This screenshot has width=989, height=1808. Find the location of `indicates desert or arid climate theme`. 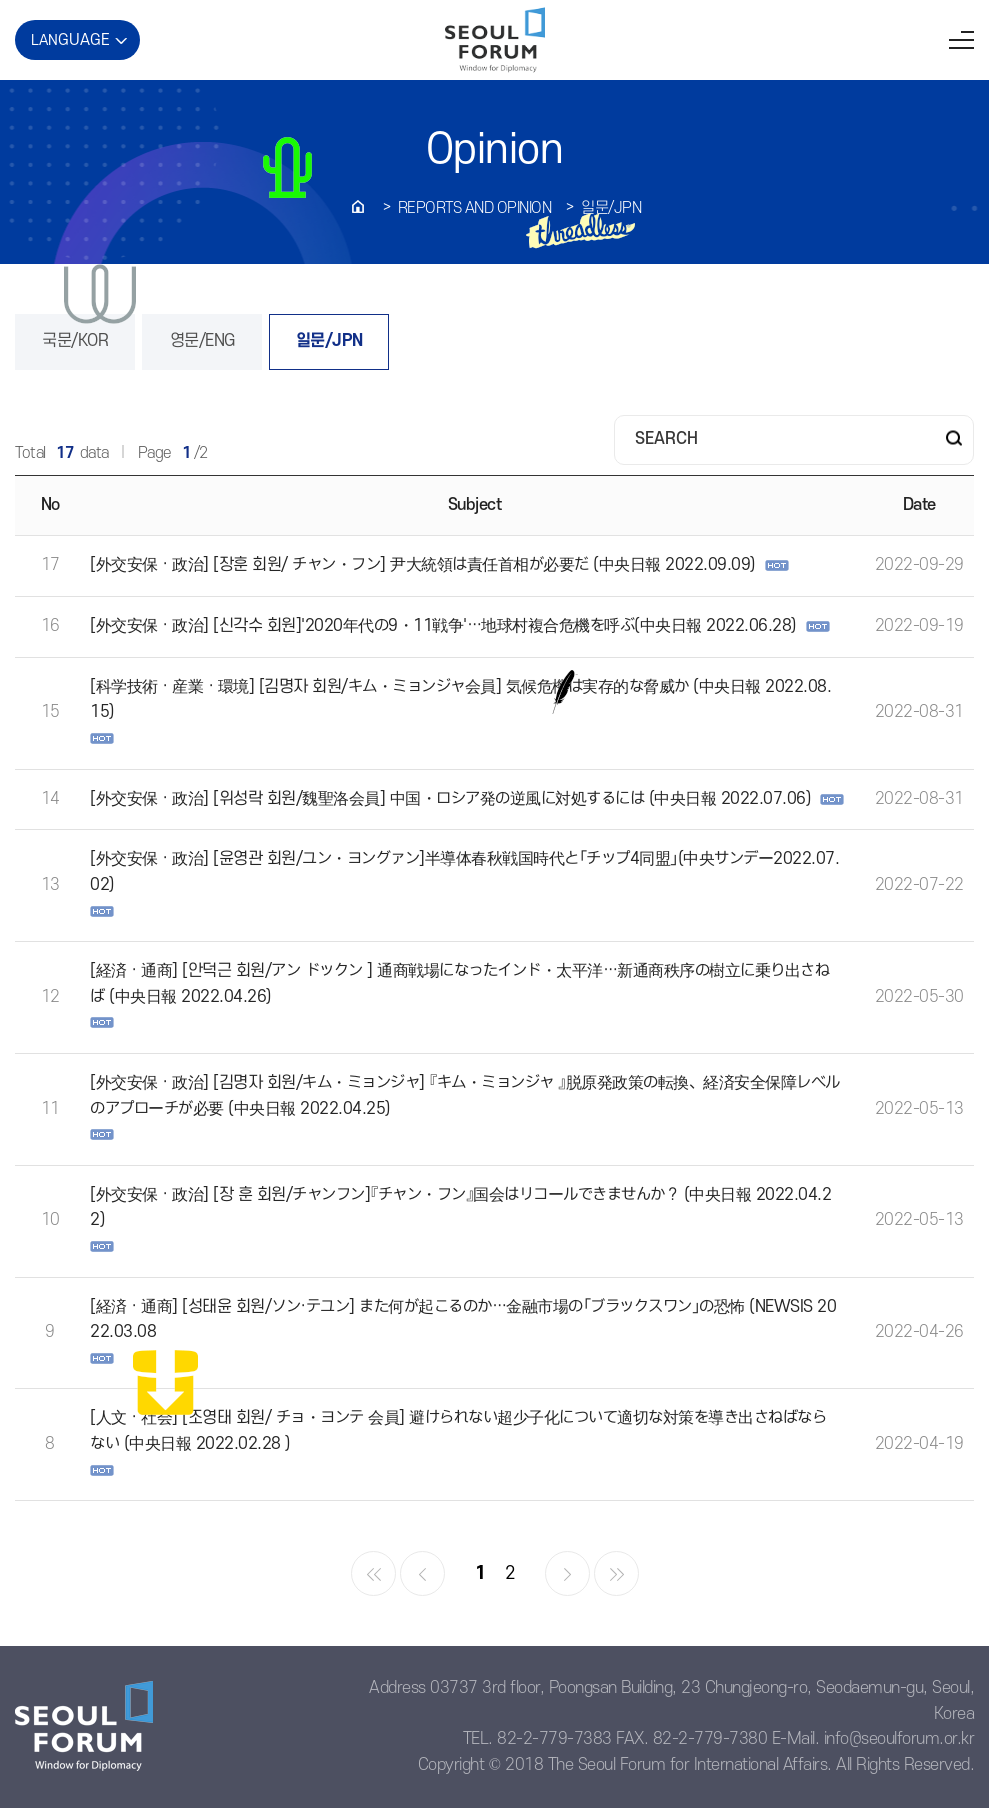

indicates desert or arid climate theme is located at coordinates (287, 167).